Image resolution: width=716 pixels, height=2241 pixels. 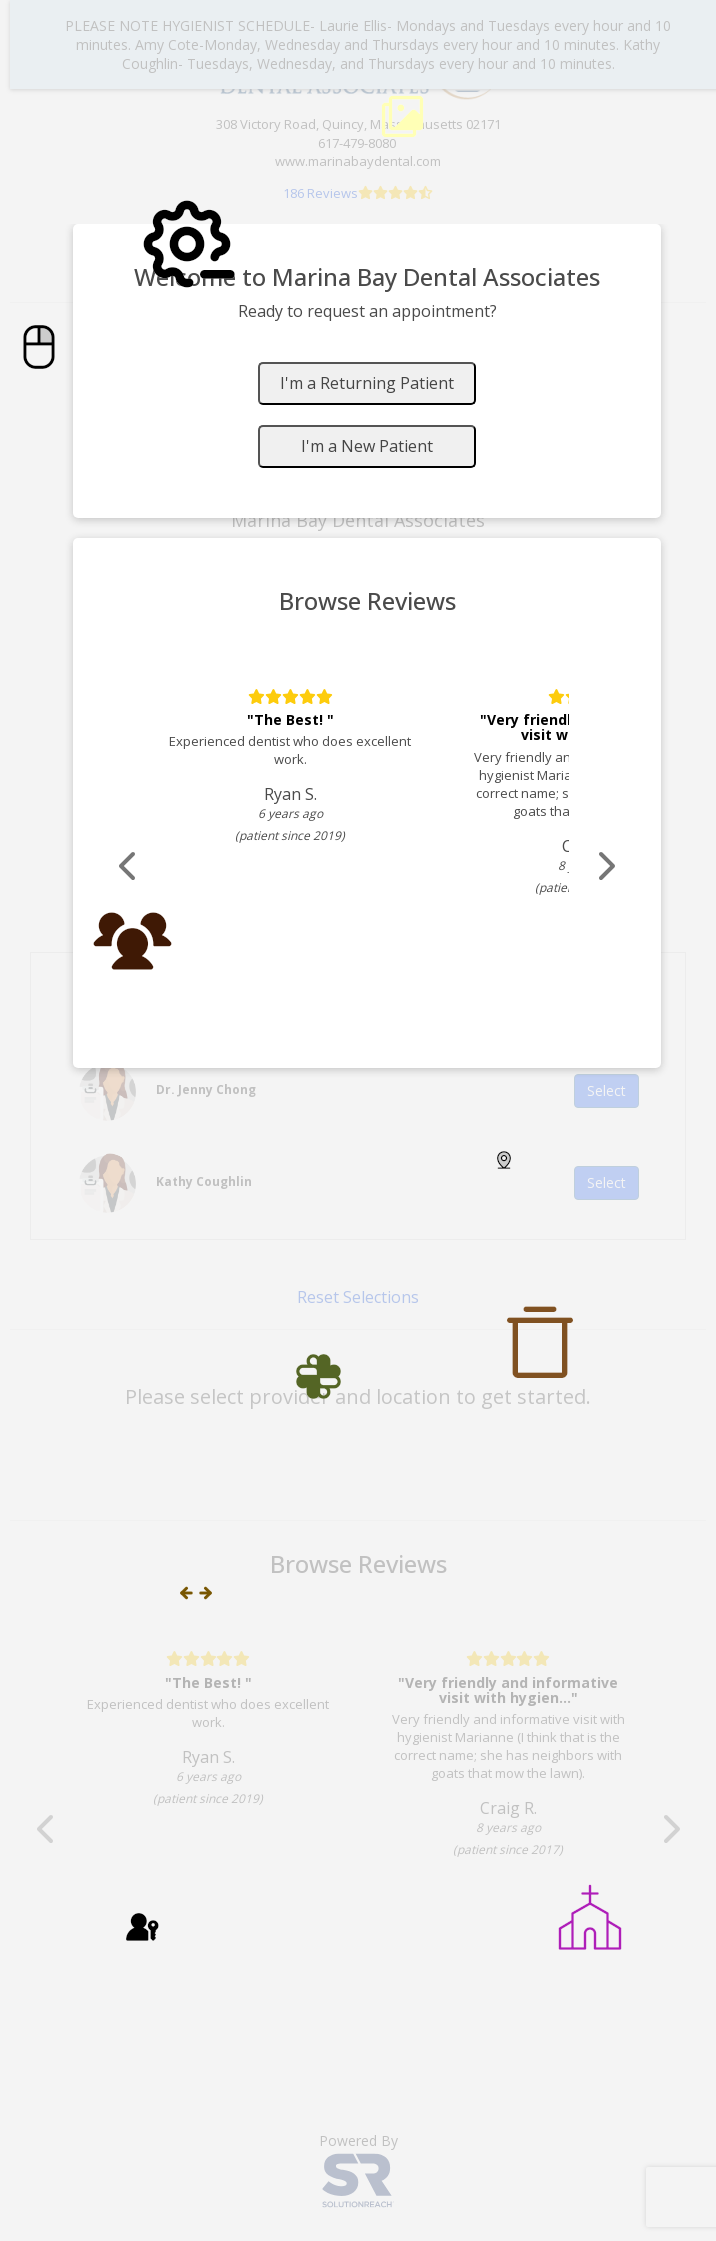 I want to click on sign in with passkey authentication, so click(x=142, y=1928).